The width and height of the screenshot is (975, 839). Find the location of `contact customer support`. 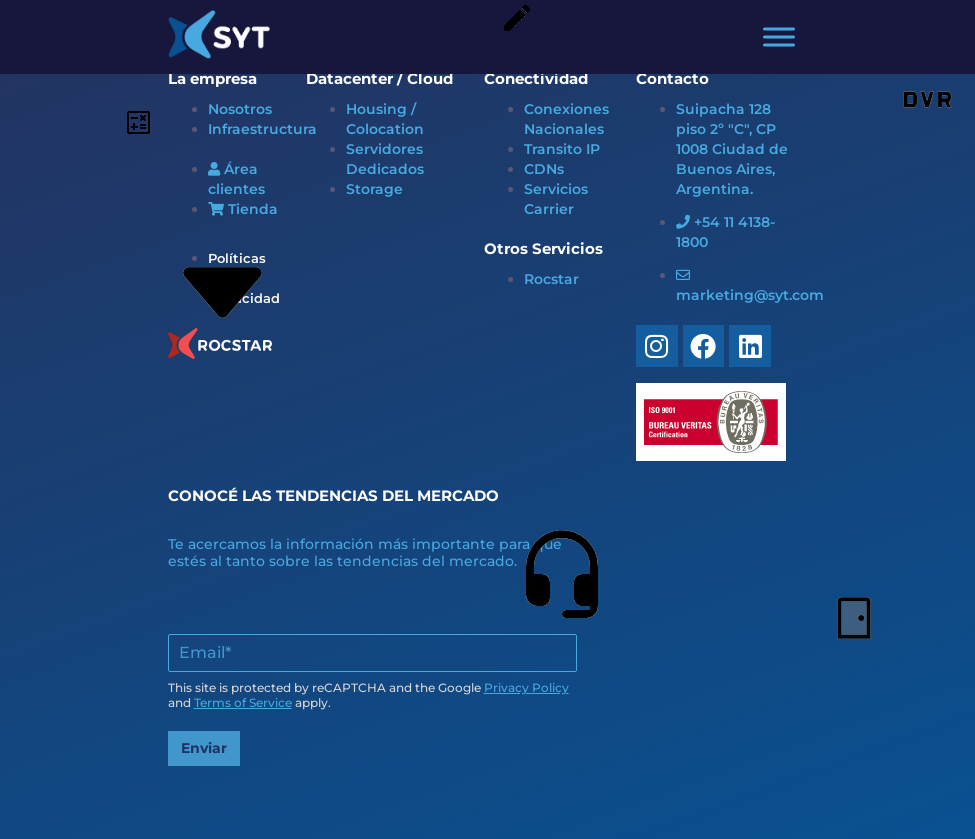

contact customer support is located at coordinates (562, 574).